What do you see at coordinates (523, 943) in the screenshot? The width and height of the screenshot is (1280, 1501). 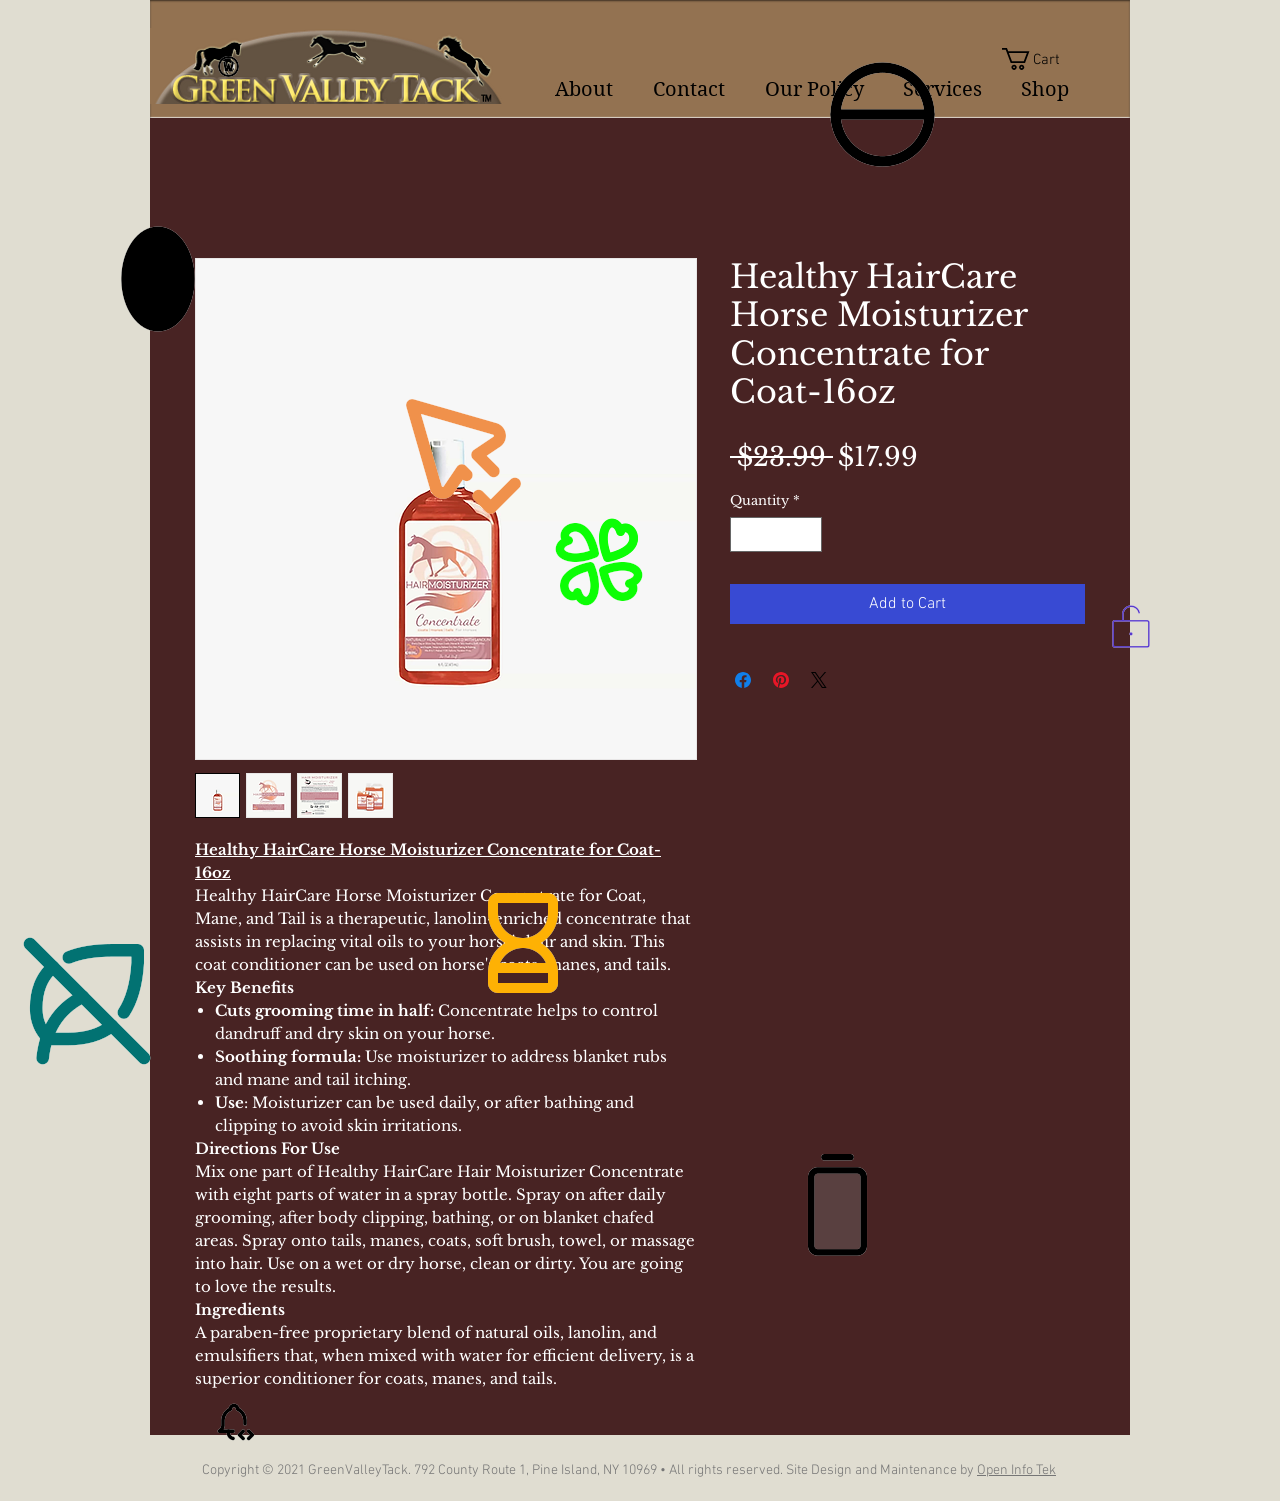 I see `indicates time is running low` at bounding box center [523, 943].